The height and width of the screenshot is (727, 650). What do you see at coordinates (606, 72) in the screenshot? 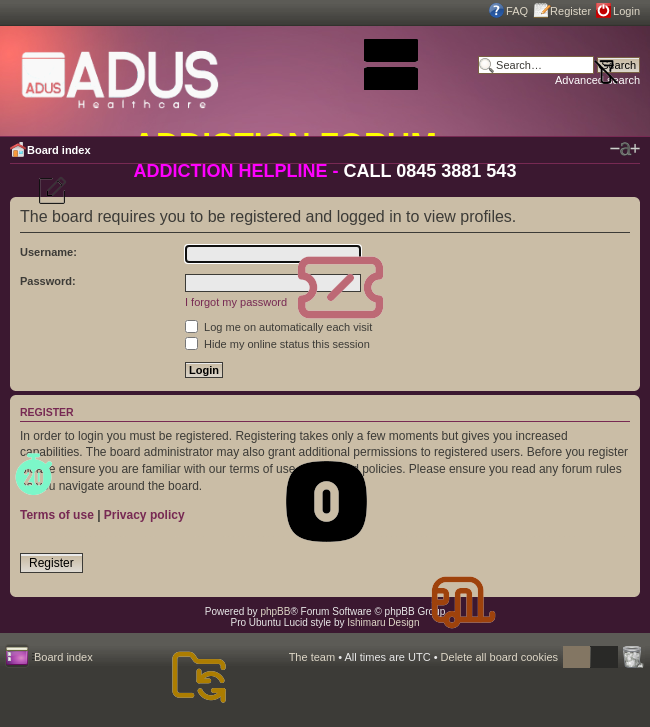
I see `flashlight is currently off` at bounding box center [606, 72].